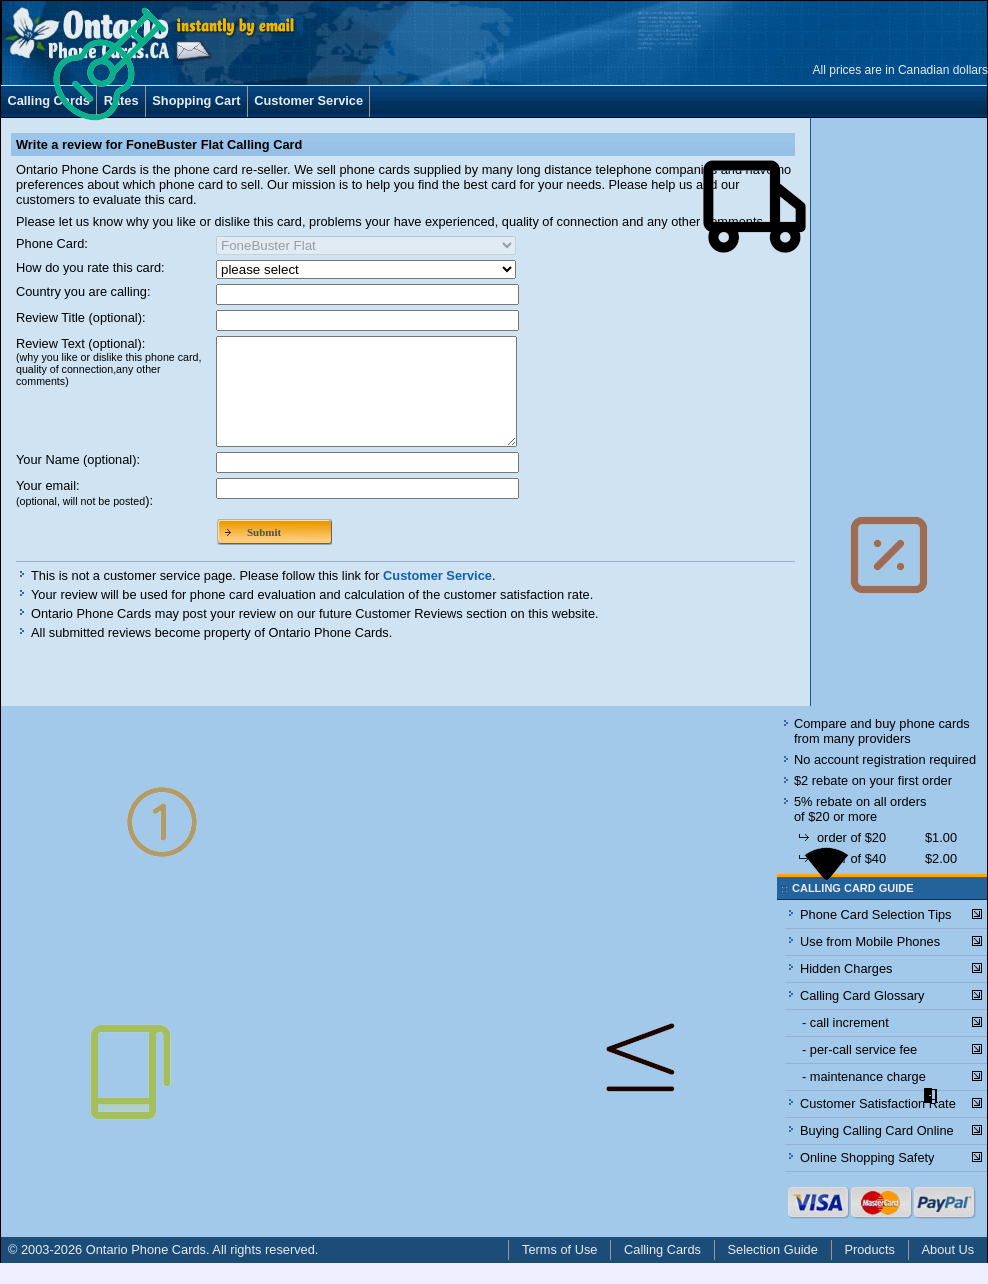  I want to click on access music or audio settings, so click(109, 65).